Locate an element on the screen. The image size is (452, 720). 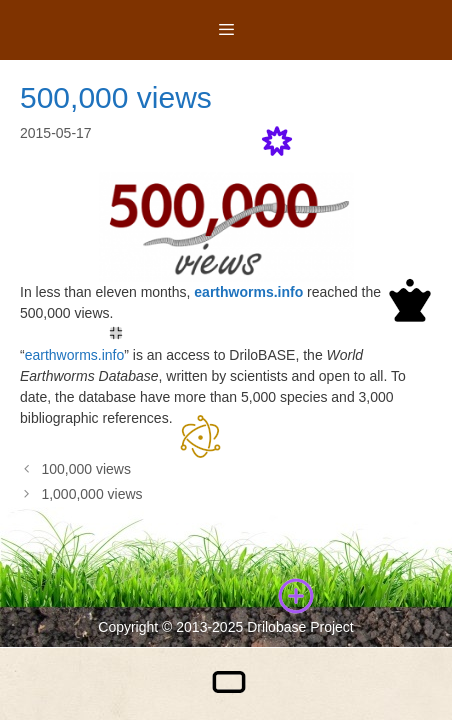
add a new item is located at coordinates (296, 596).